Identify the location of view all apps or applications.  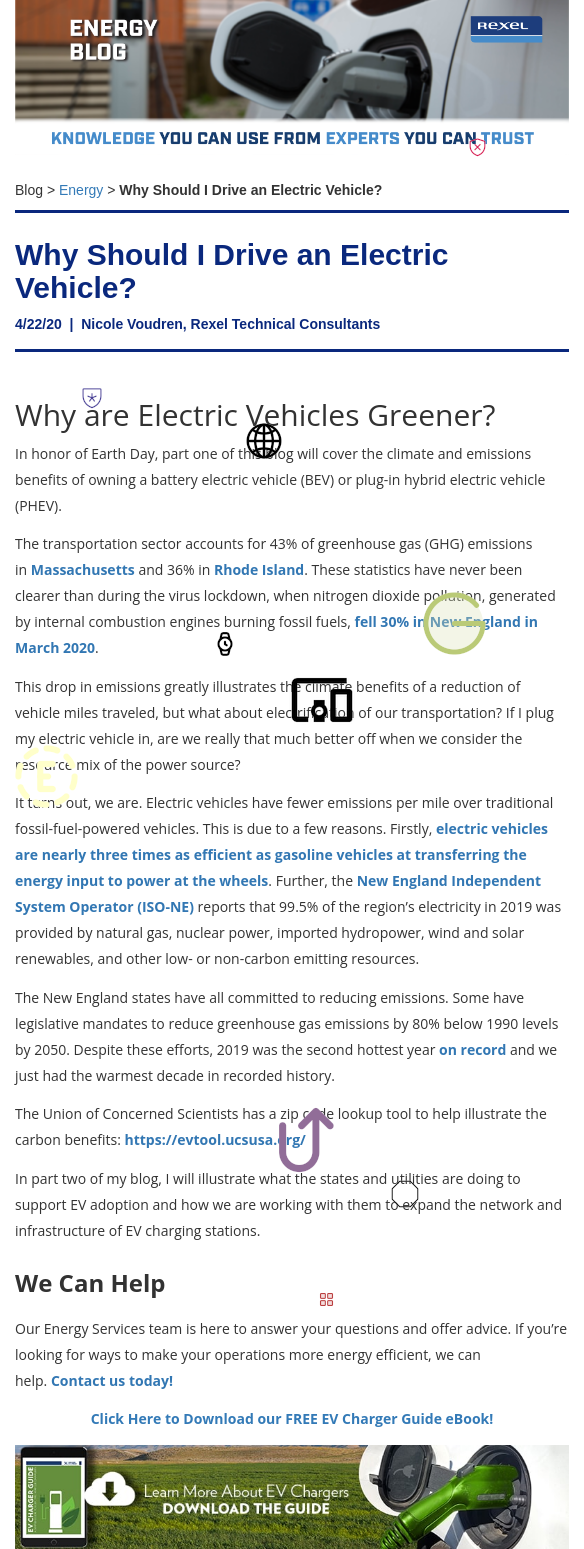
(326, 1299).